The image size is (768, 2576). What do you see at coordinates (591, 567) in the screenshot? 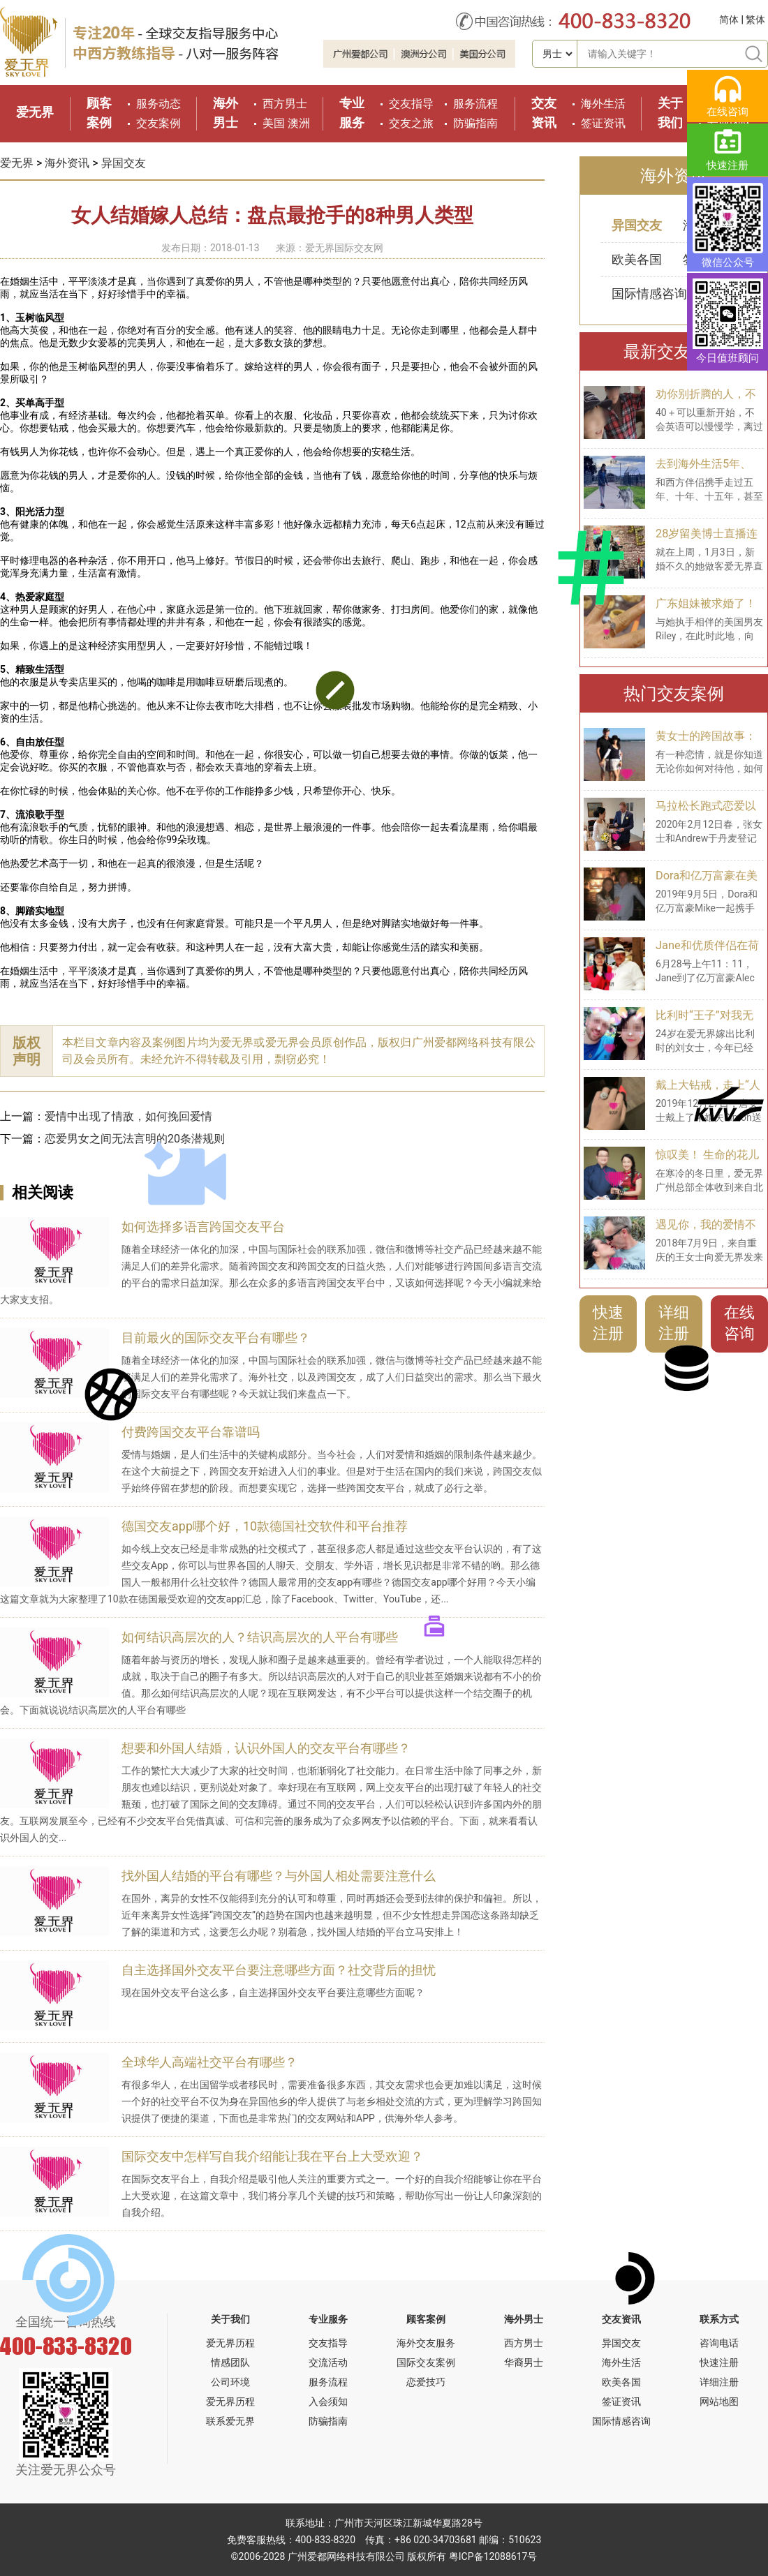
I see `add a hashtag or tag to content` at bounding box center [591, 567].